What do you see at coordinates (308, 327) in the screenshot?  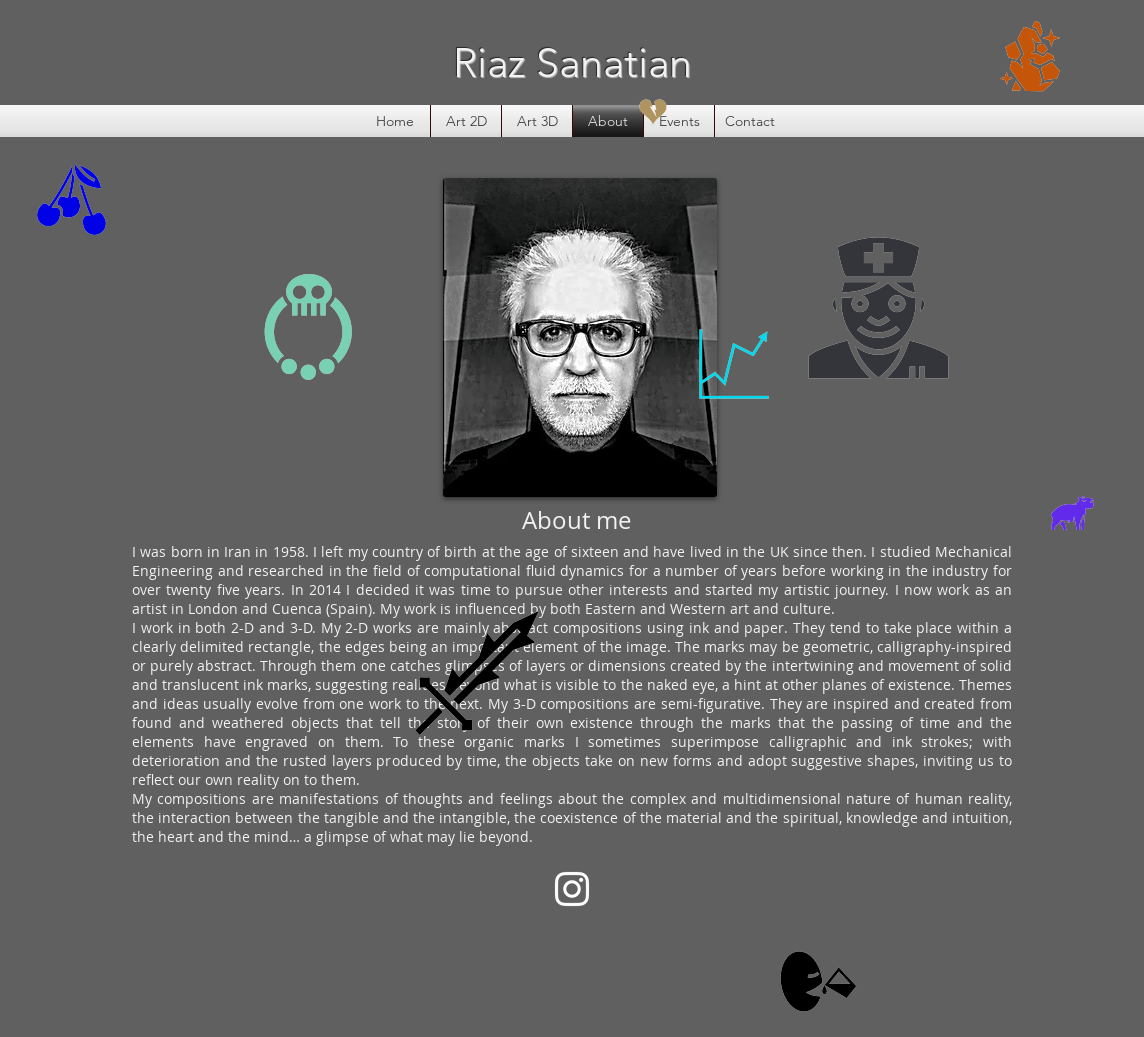 I see `equip a skull ring accessory` at bounding box center [308, 327].